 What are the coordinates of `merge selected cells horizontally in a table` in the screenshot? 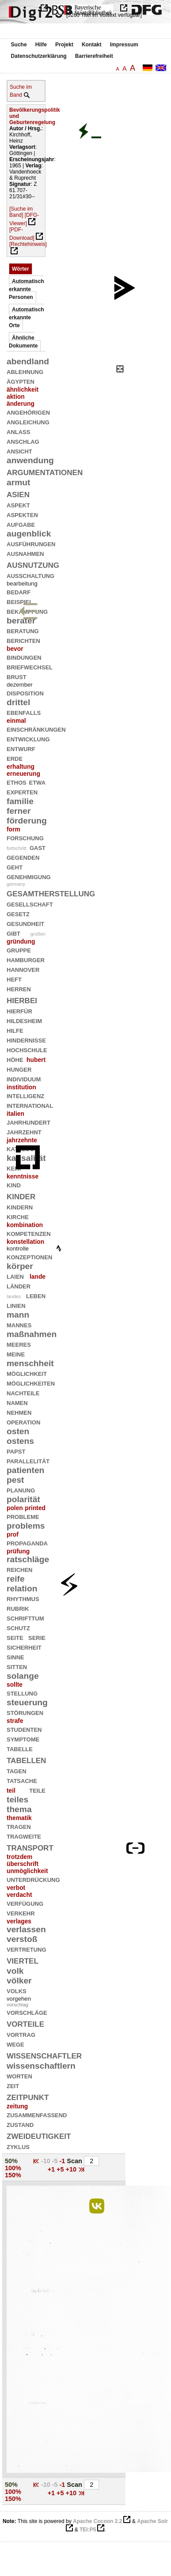 It's located at (120, 369).